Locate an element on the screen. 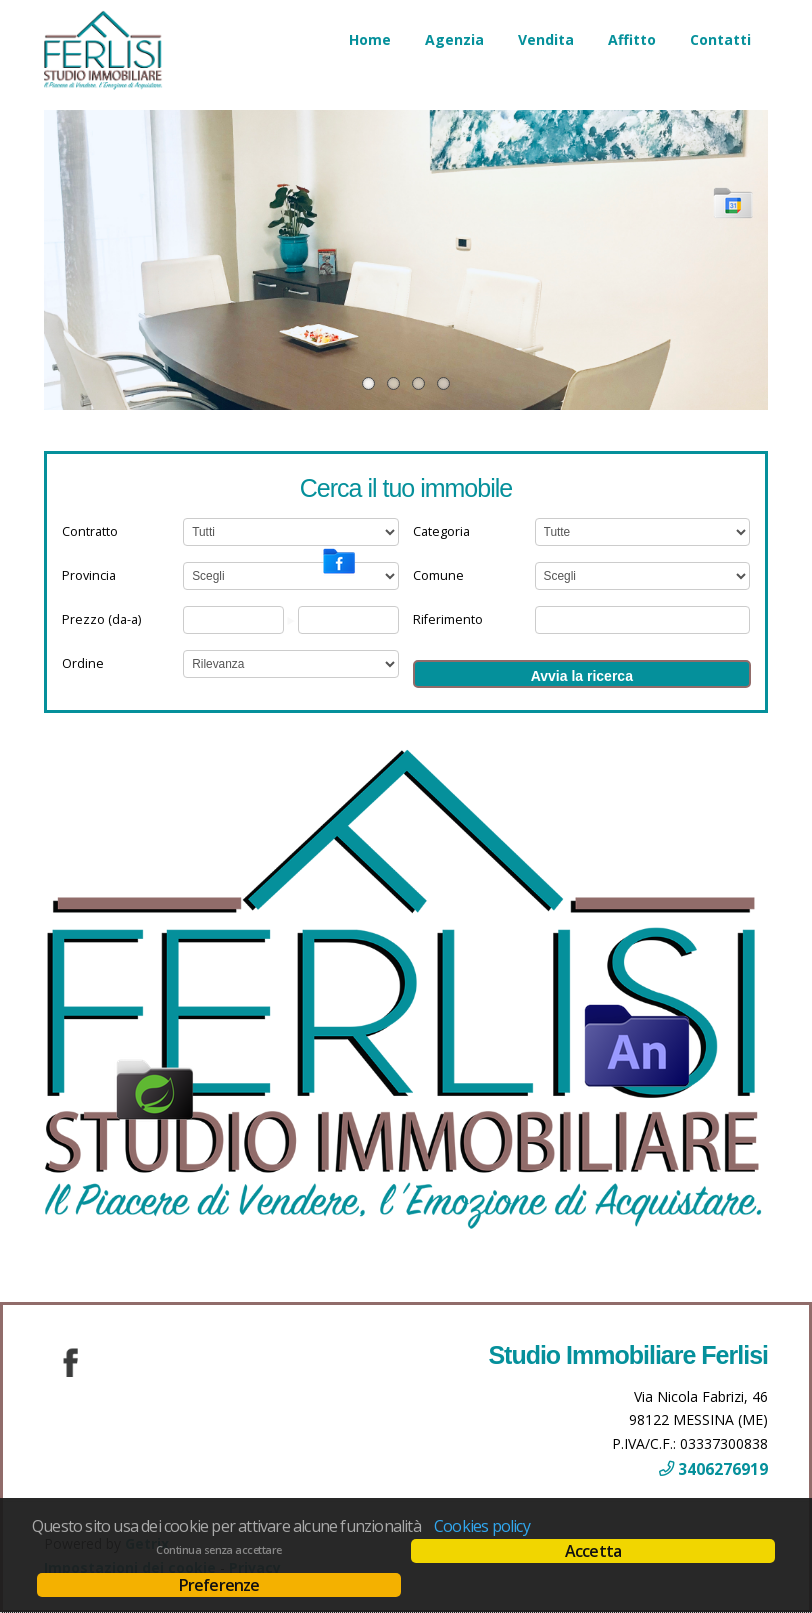  open folder containing facebook-related files is located at coordinates (339, 562).